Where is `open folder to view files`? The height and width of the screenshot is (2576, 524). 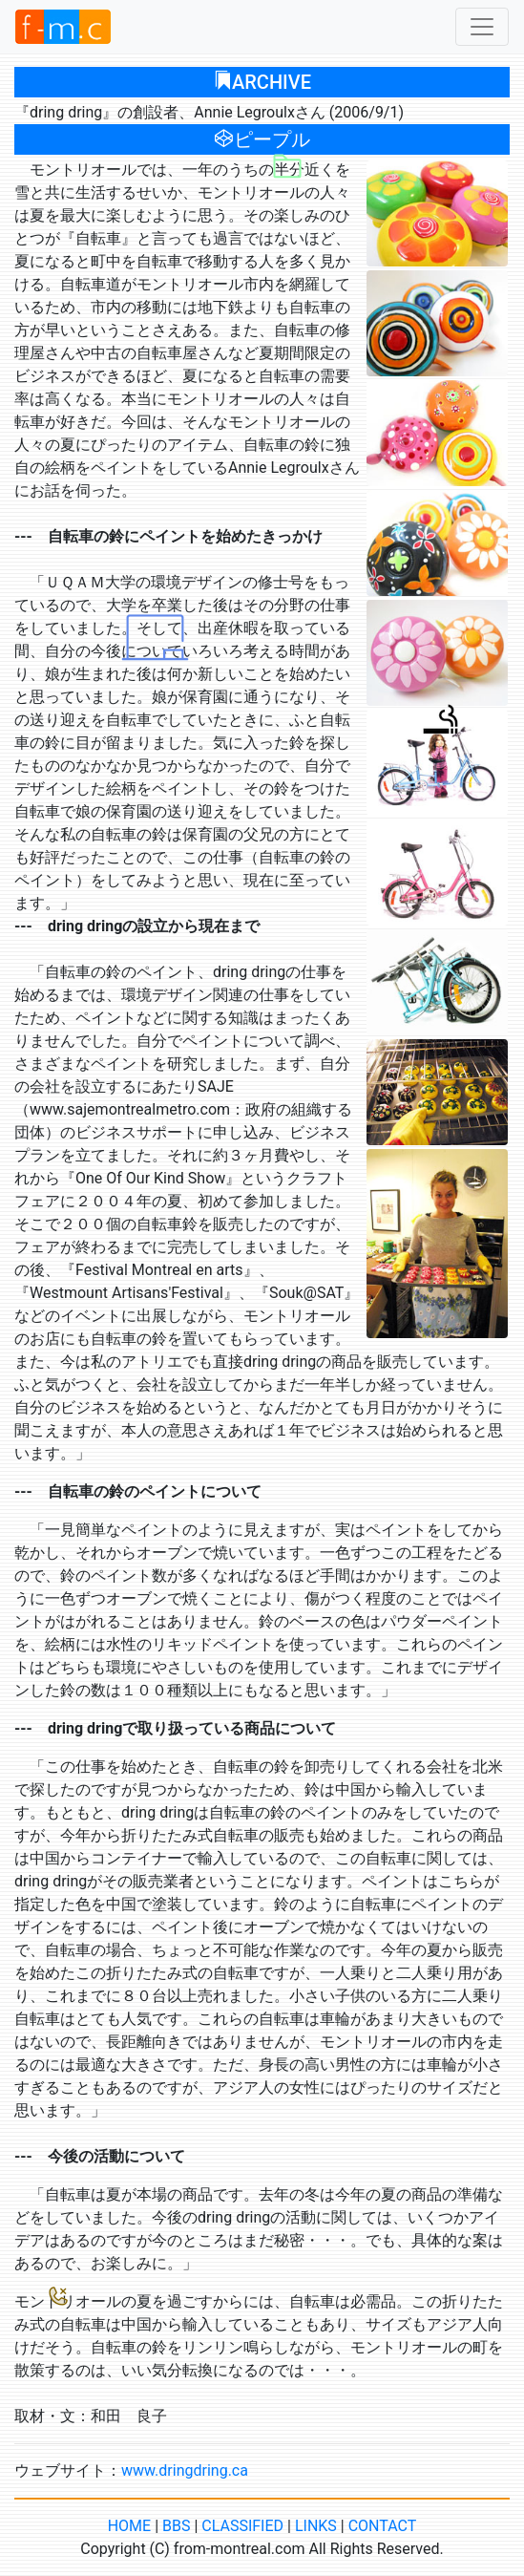
open folder to view files is located at coordinates (287, 166).